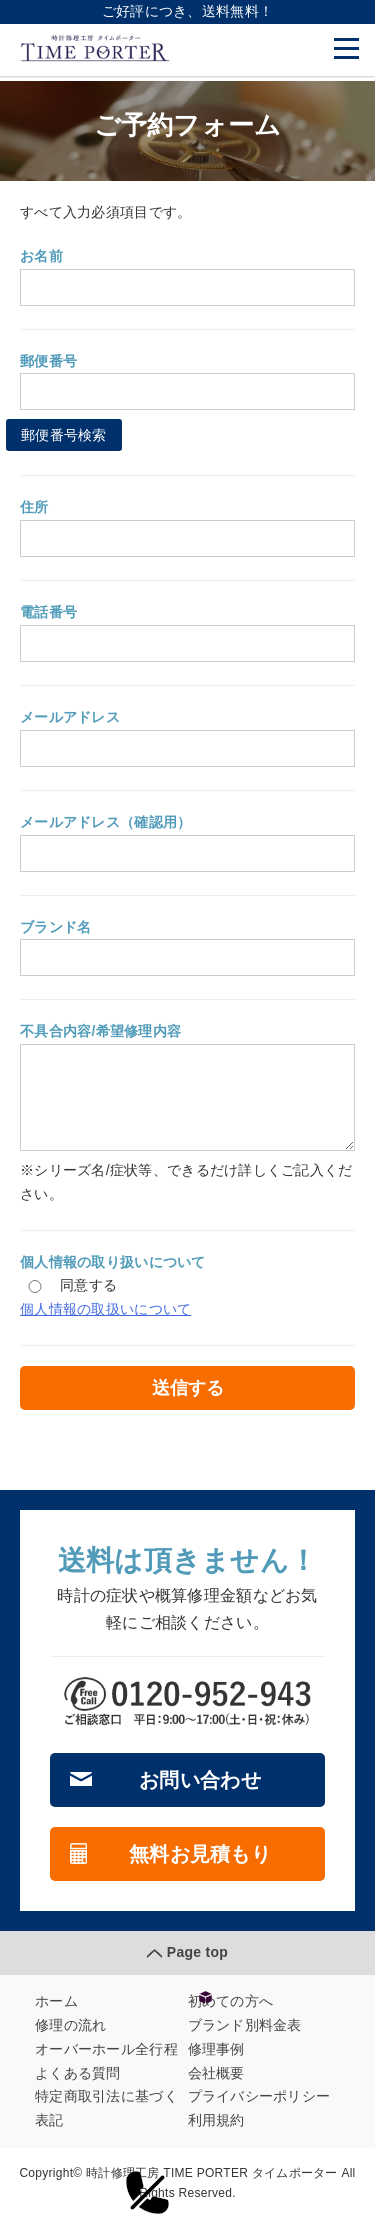 The image size is (375, 2234). What do you see at coordinates (205, 1997) in the screenshot?
I see `view 3D model or object` at bounding box center [205, 1997].